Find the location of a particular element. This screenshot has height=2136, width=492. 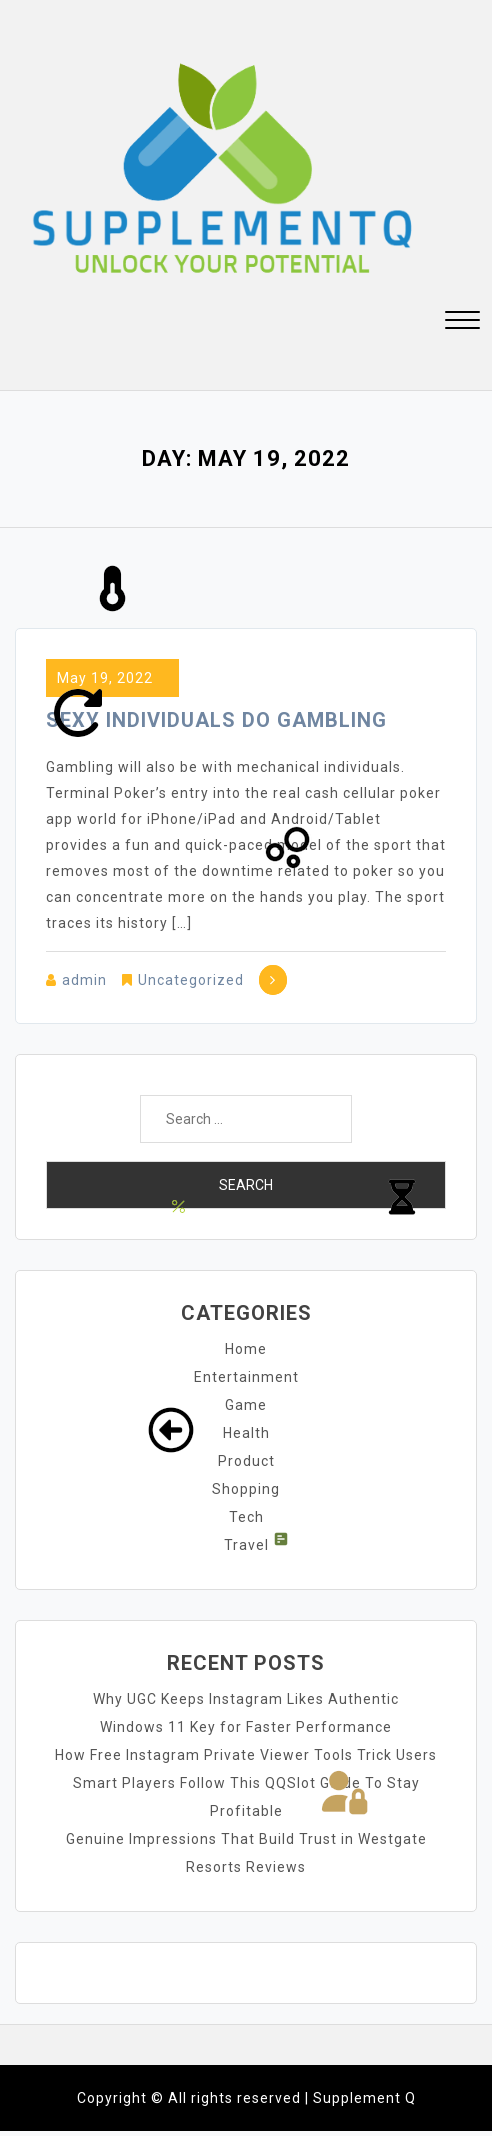

indicates a process is in progress or loading is located at coordinates (402, 1197).